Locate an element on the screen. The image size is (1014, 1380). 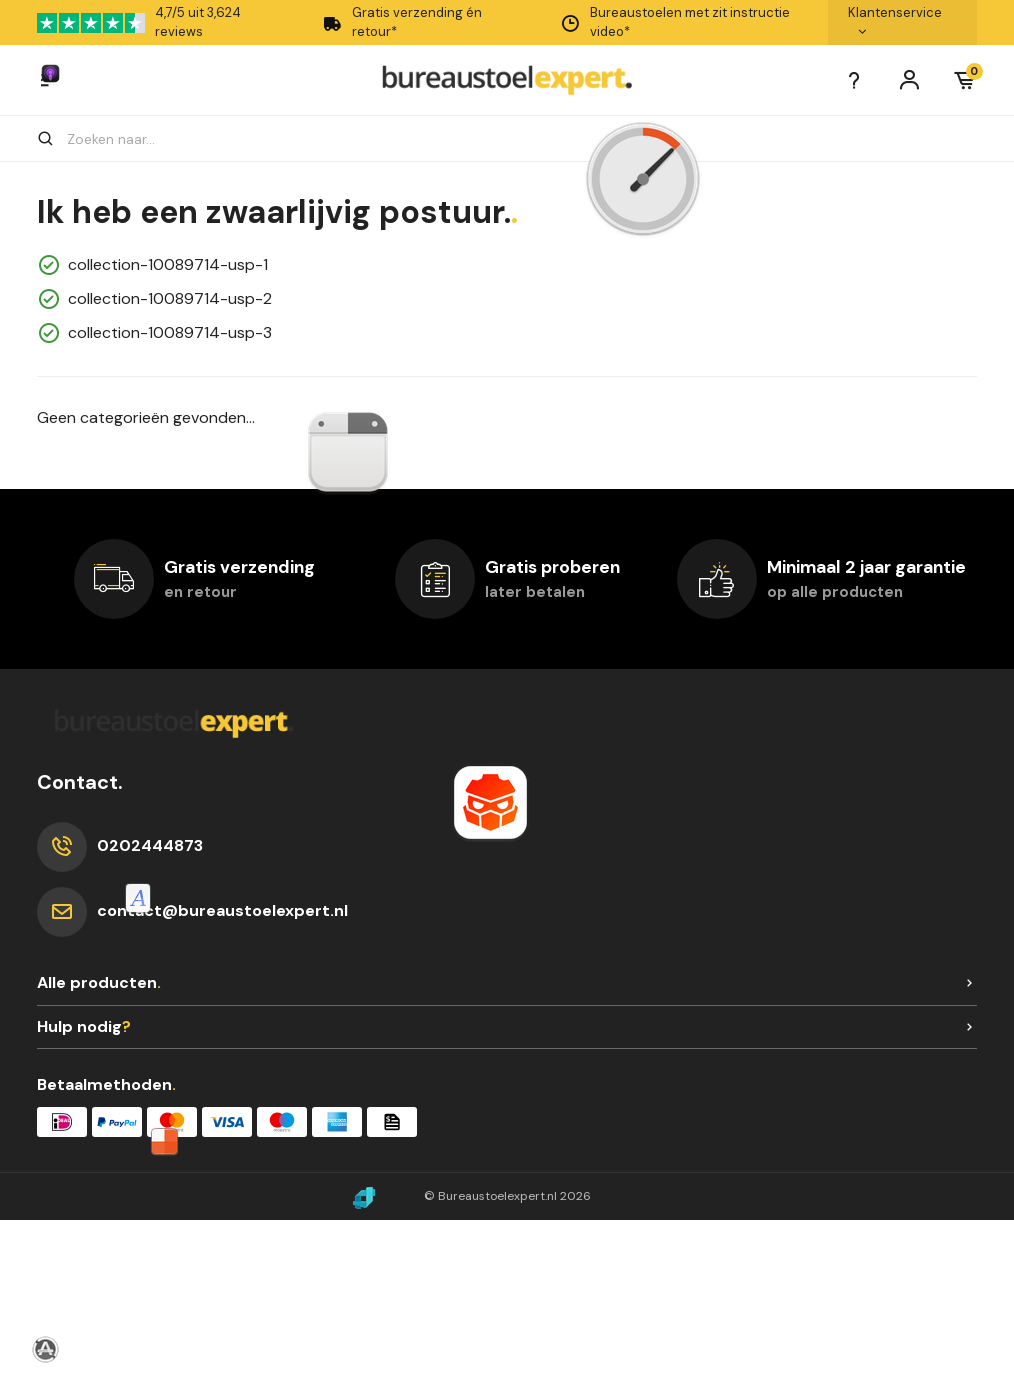
open sysprof system profiler application is located at coordinates (643, 179).